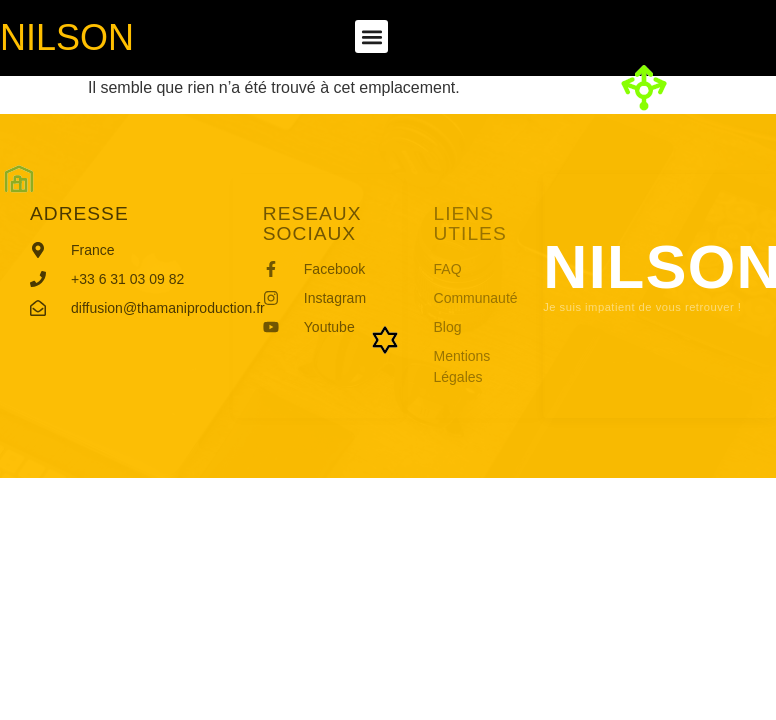 The image size is (776, 720). I want to click on indicates jewish or kosher-related content, so click(385, 340).